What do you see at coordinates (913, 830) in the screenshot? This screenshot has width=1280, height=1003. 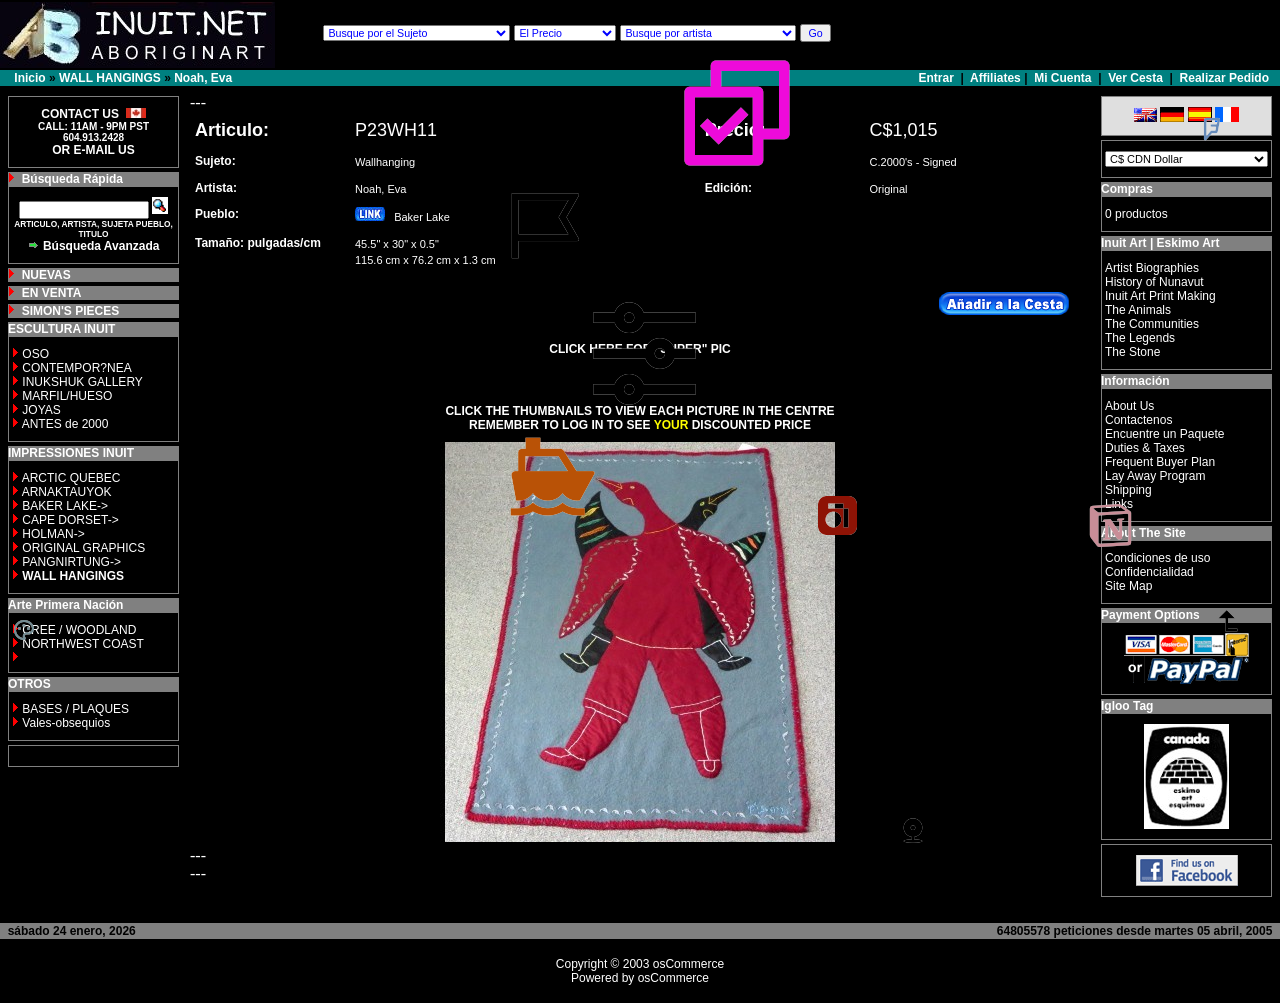 I see `view location with surrounding area range` at bounding box center [913, 830].